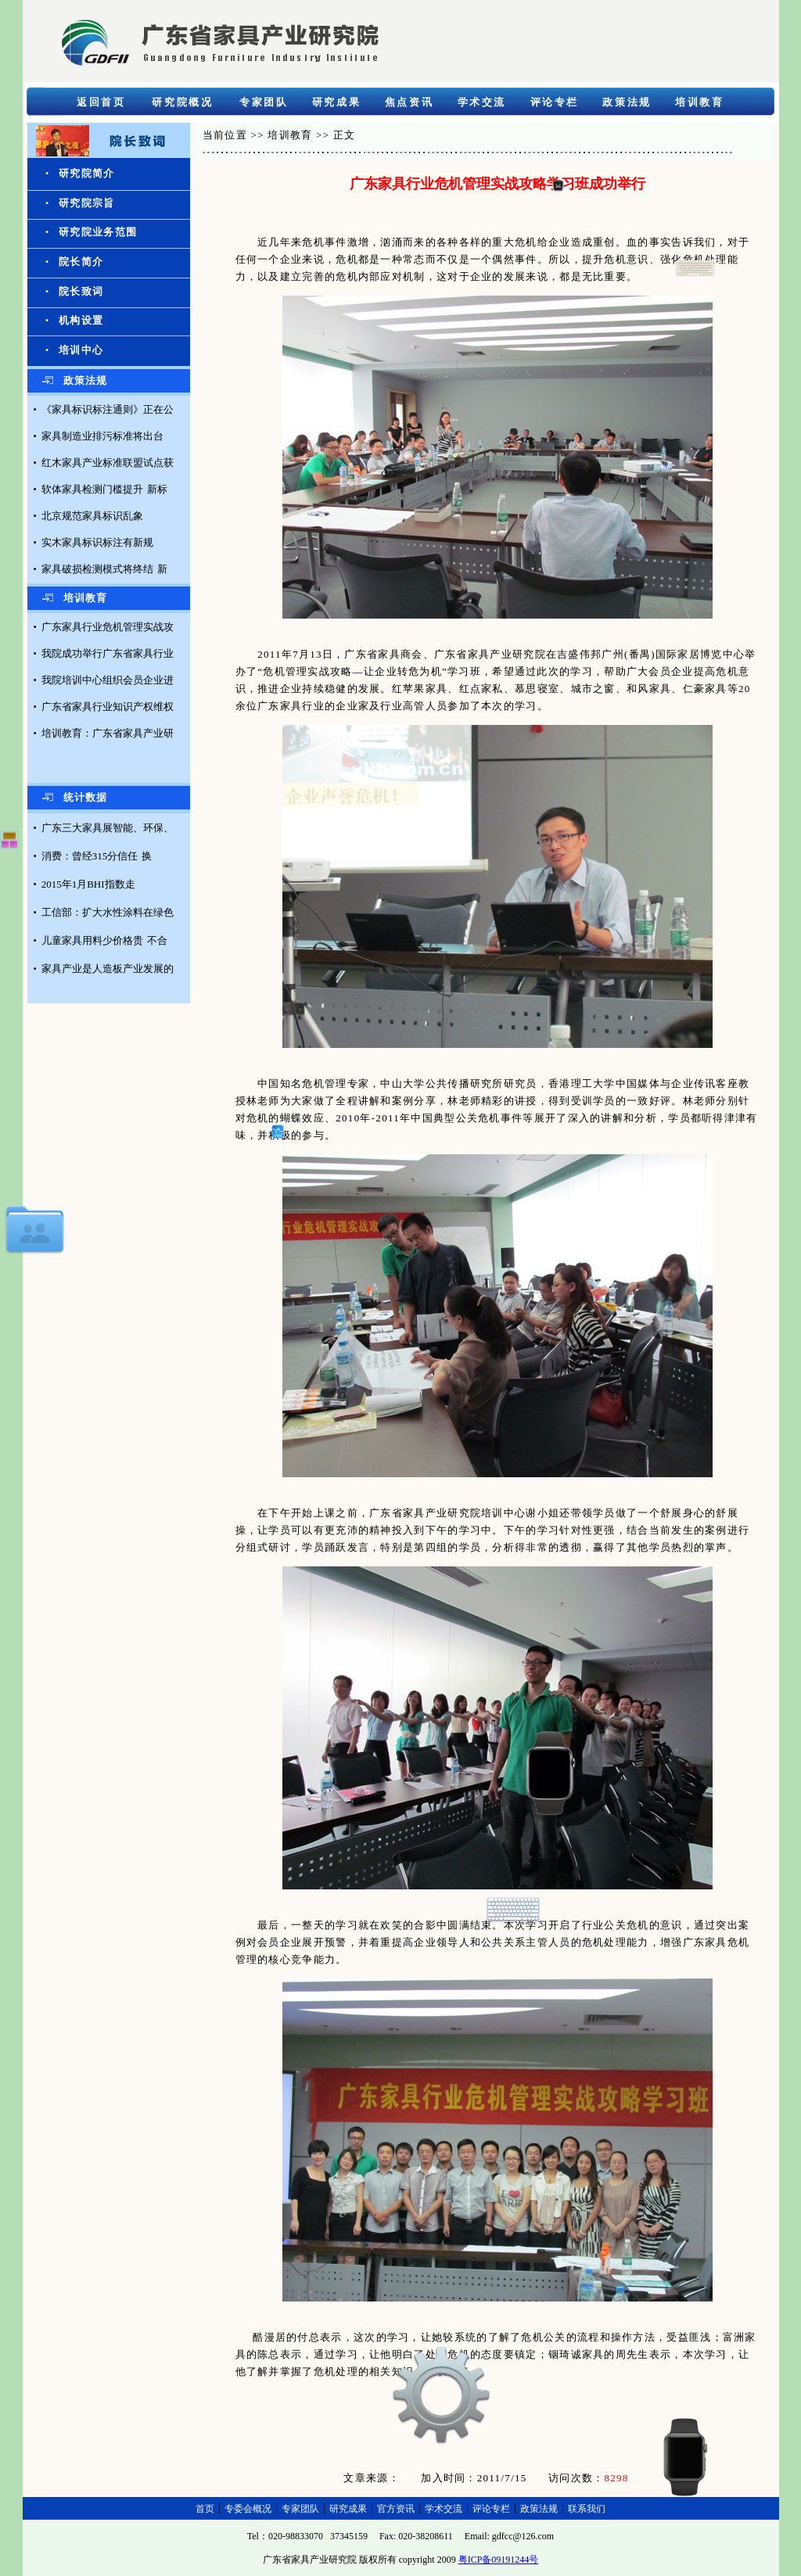  What do you see at coordinates (34, 1229) in the screenshot?
I see `open the servers folder` at bounding box center [34, 1229].